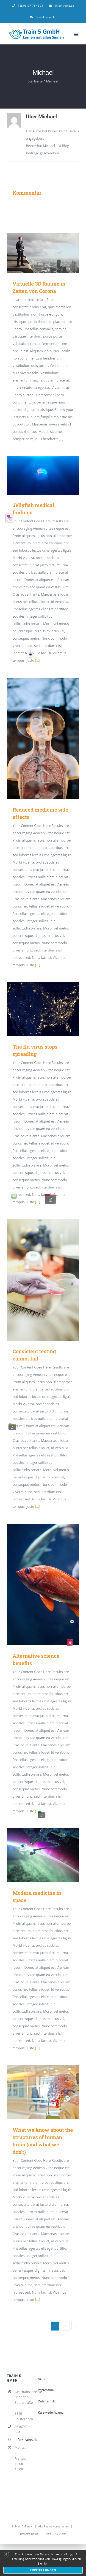  I want to click on open your music folder, so click(12, 1427).